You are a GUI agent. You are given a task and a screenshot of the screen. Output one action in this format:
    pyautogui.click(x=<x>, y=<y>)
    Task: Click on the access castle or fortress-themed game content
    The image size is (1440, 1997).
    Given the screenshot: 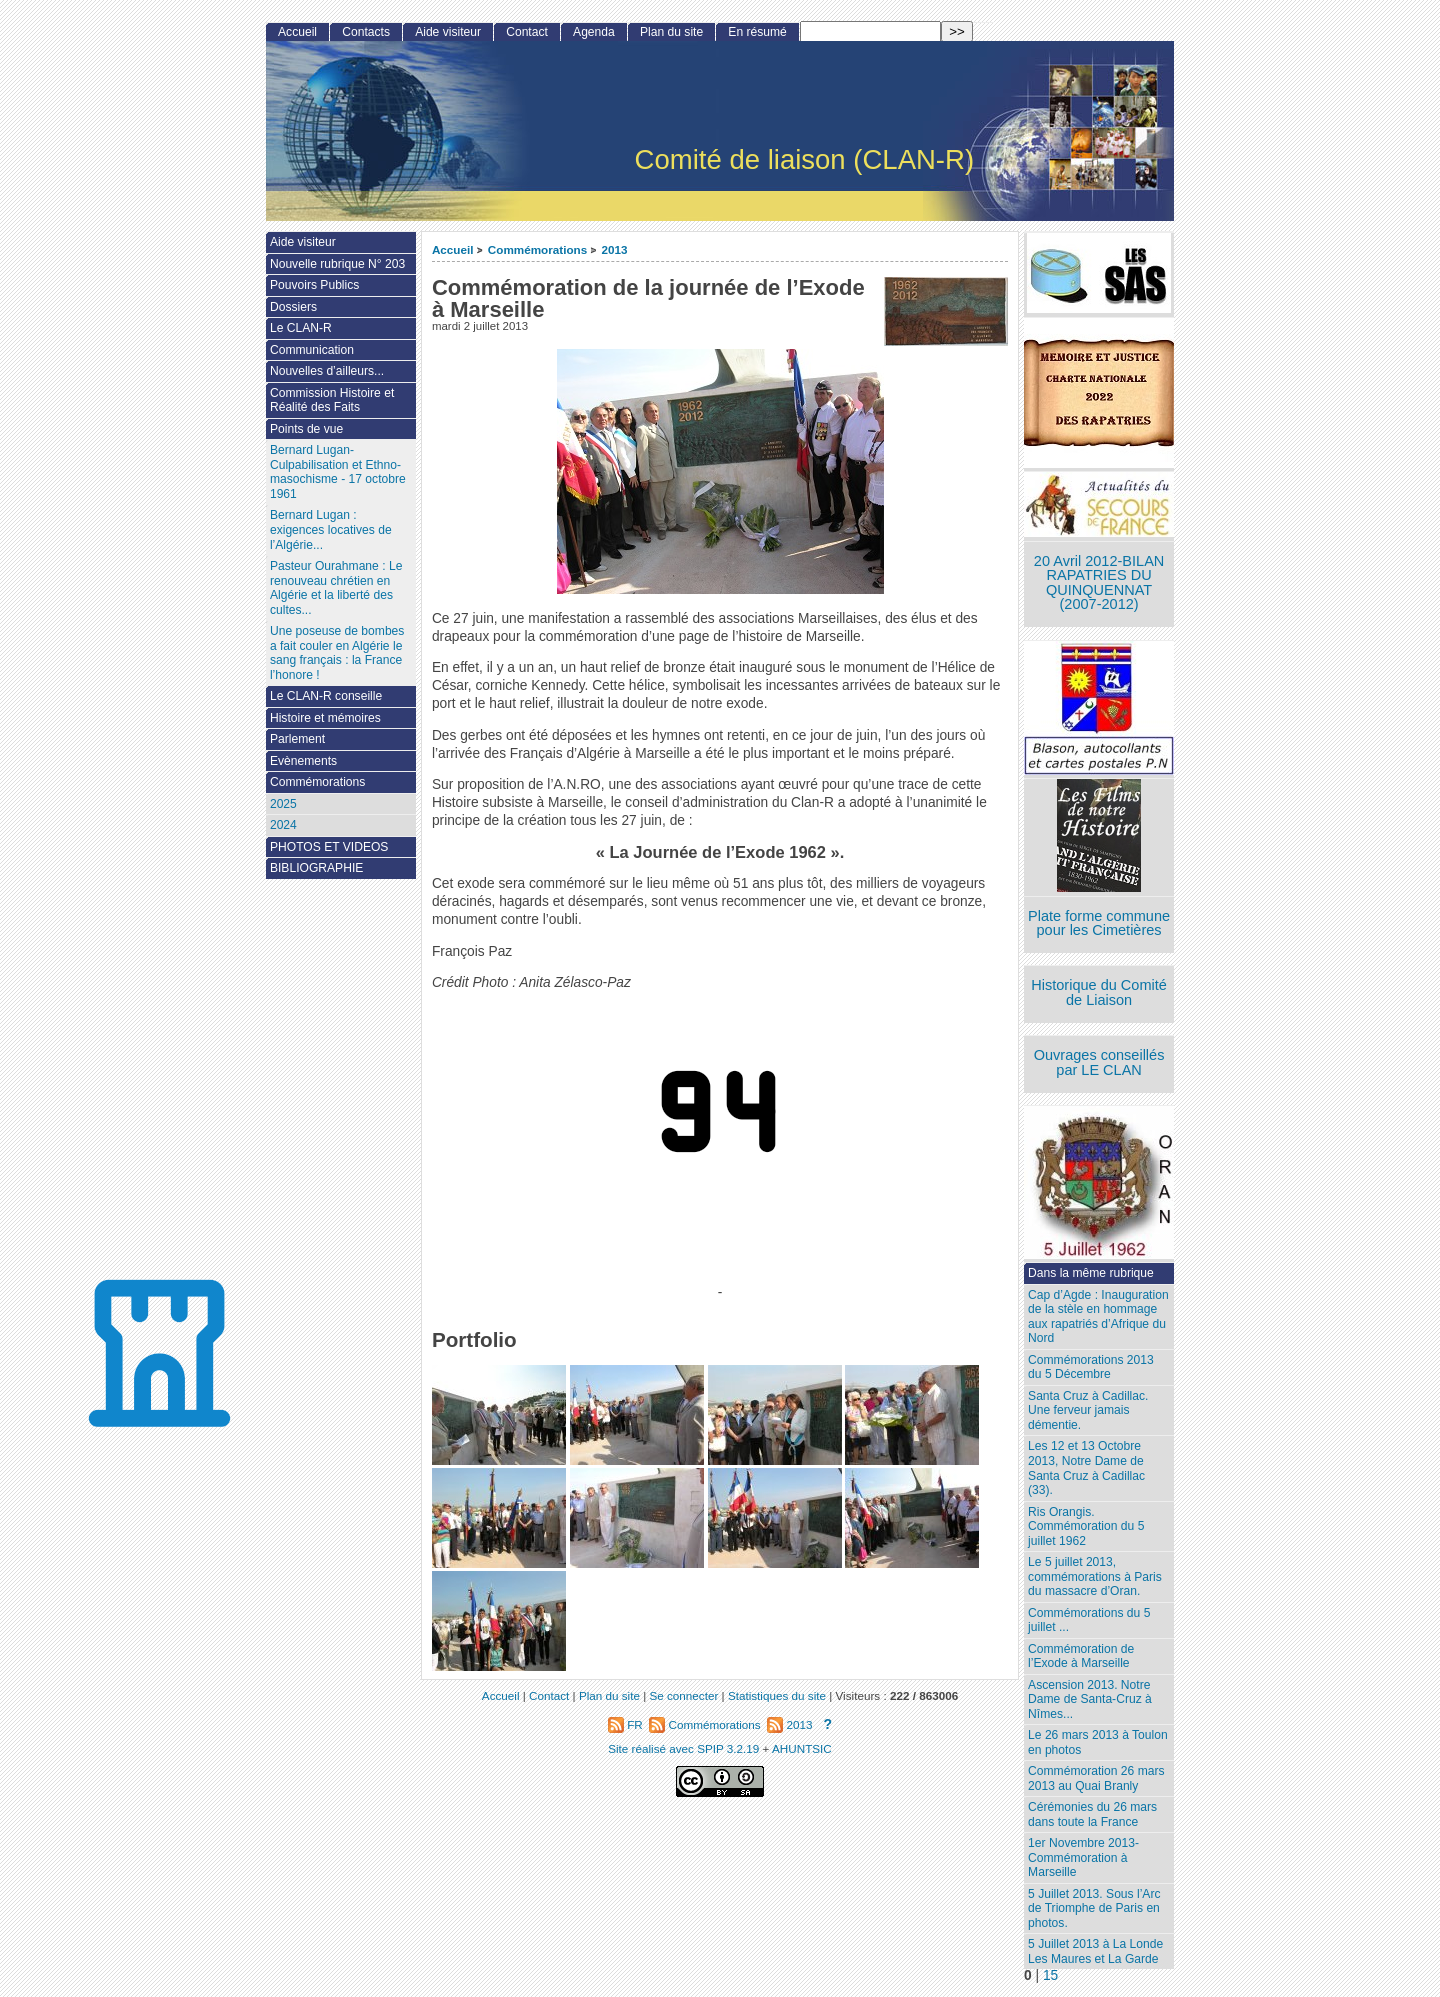 What is the action you would take?
    pyautogui.click(x=159, y=1350)
    